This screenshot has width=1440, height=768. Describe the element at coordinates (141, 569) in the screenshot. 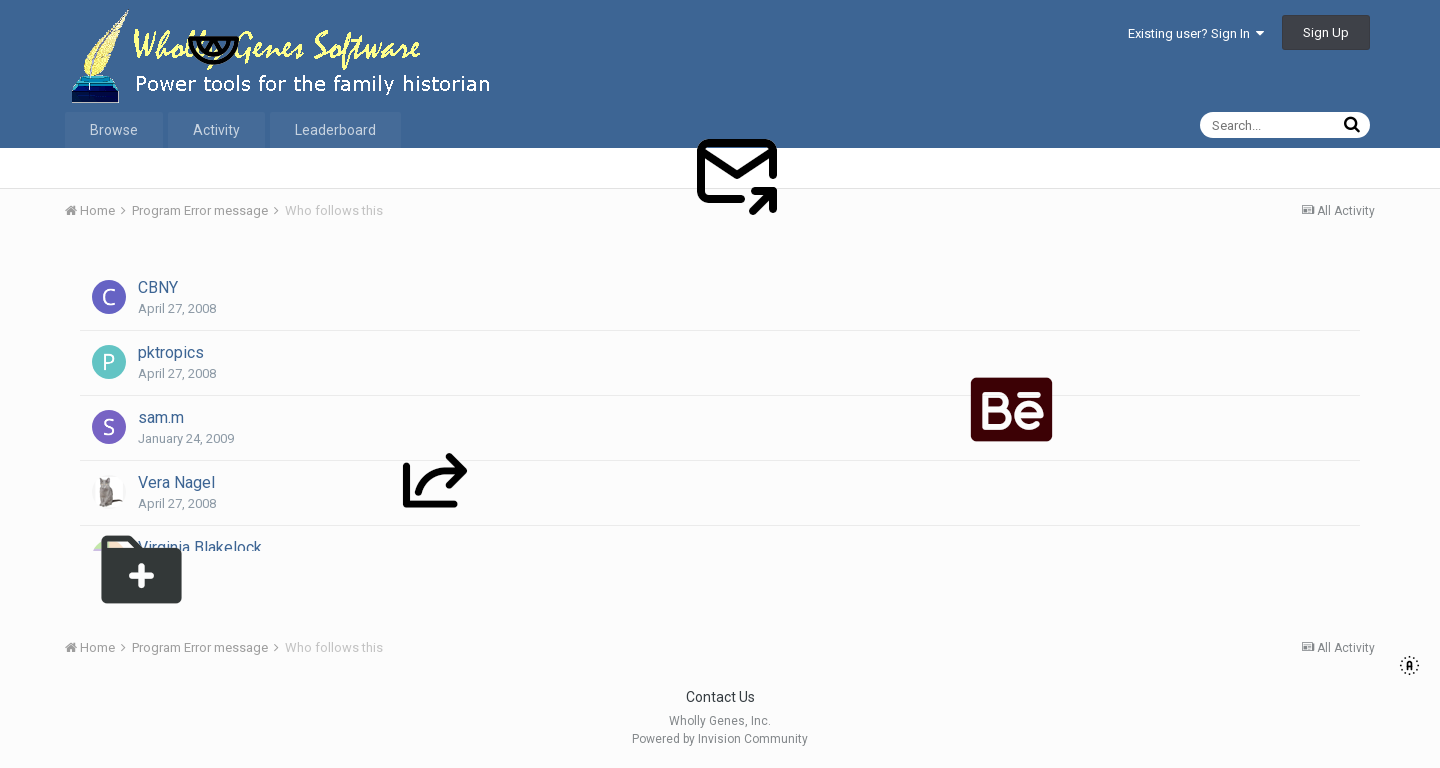

I see `create a new folder` at that location.